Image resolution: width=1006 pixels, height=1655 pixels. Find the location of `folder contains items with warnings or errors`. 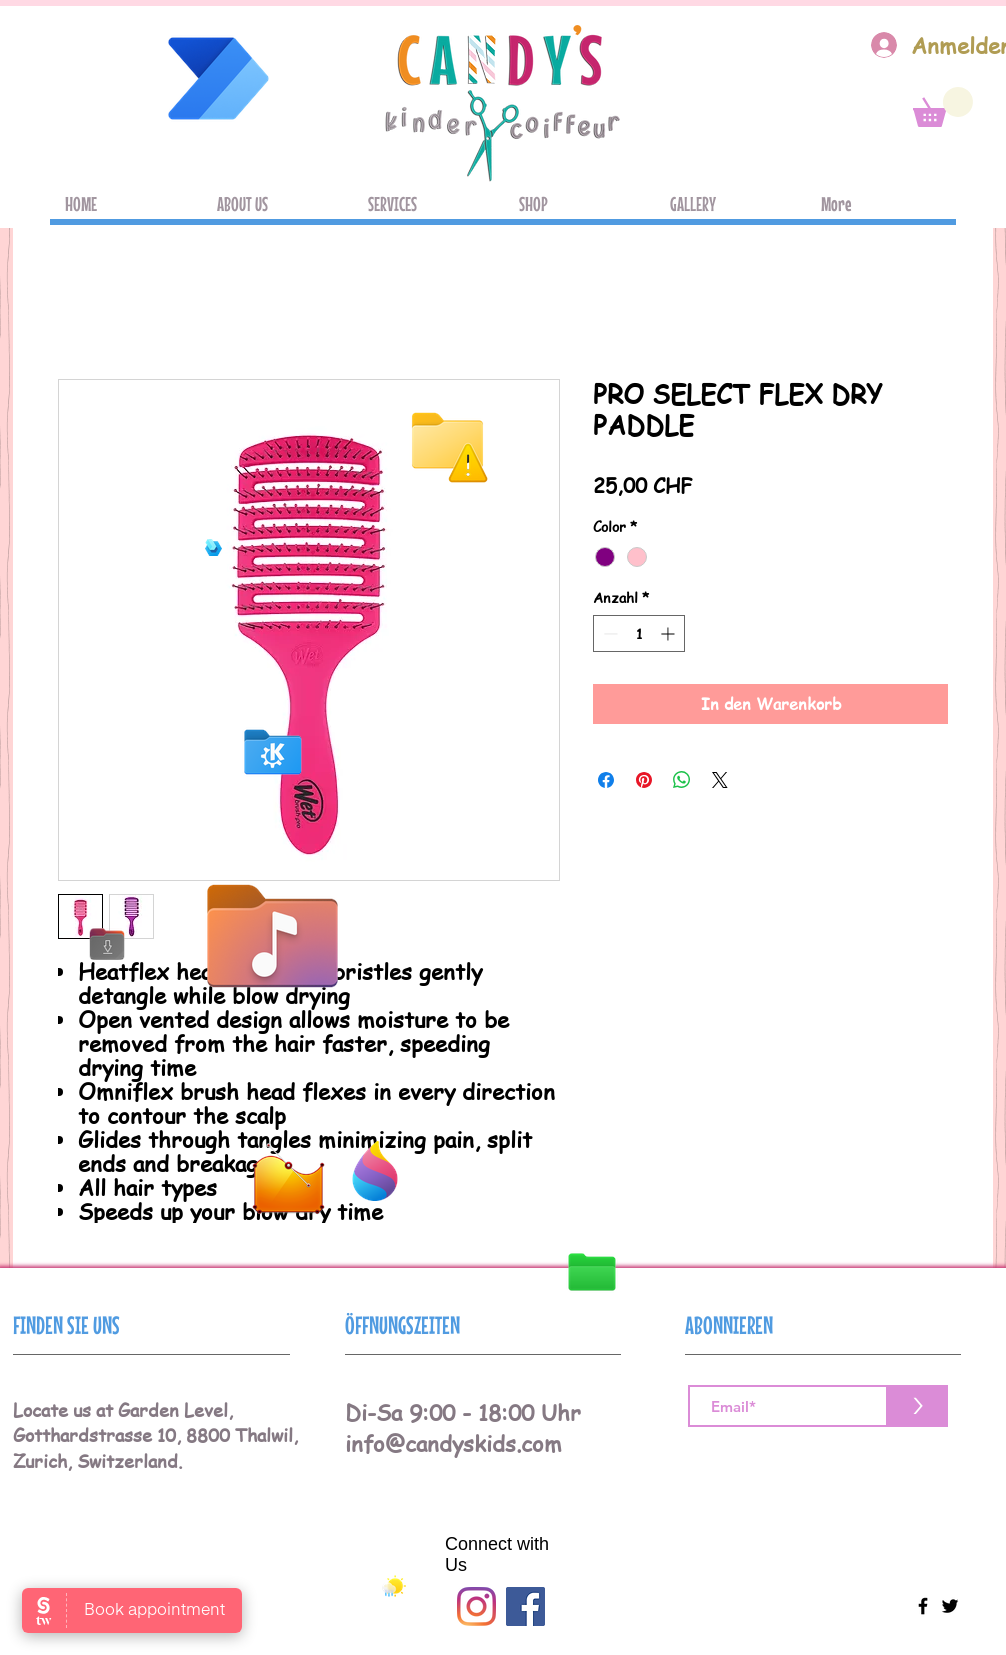

folder contains items with warnings or errors is located at coordinates (447, 442).